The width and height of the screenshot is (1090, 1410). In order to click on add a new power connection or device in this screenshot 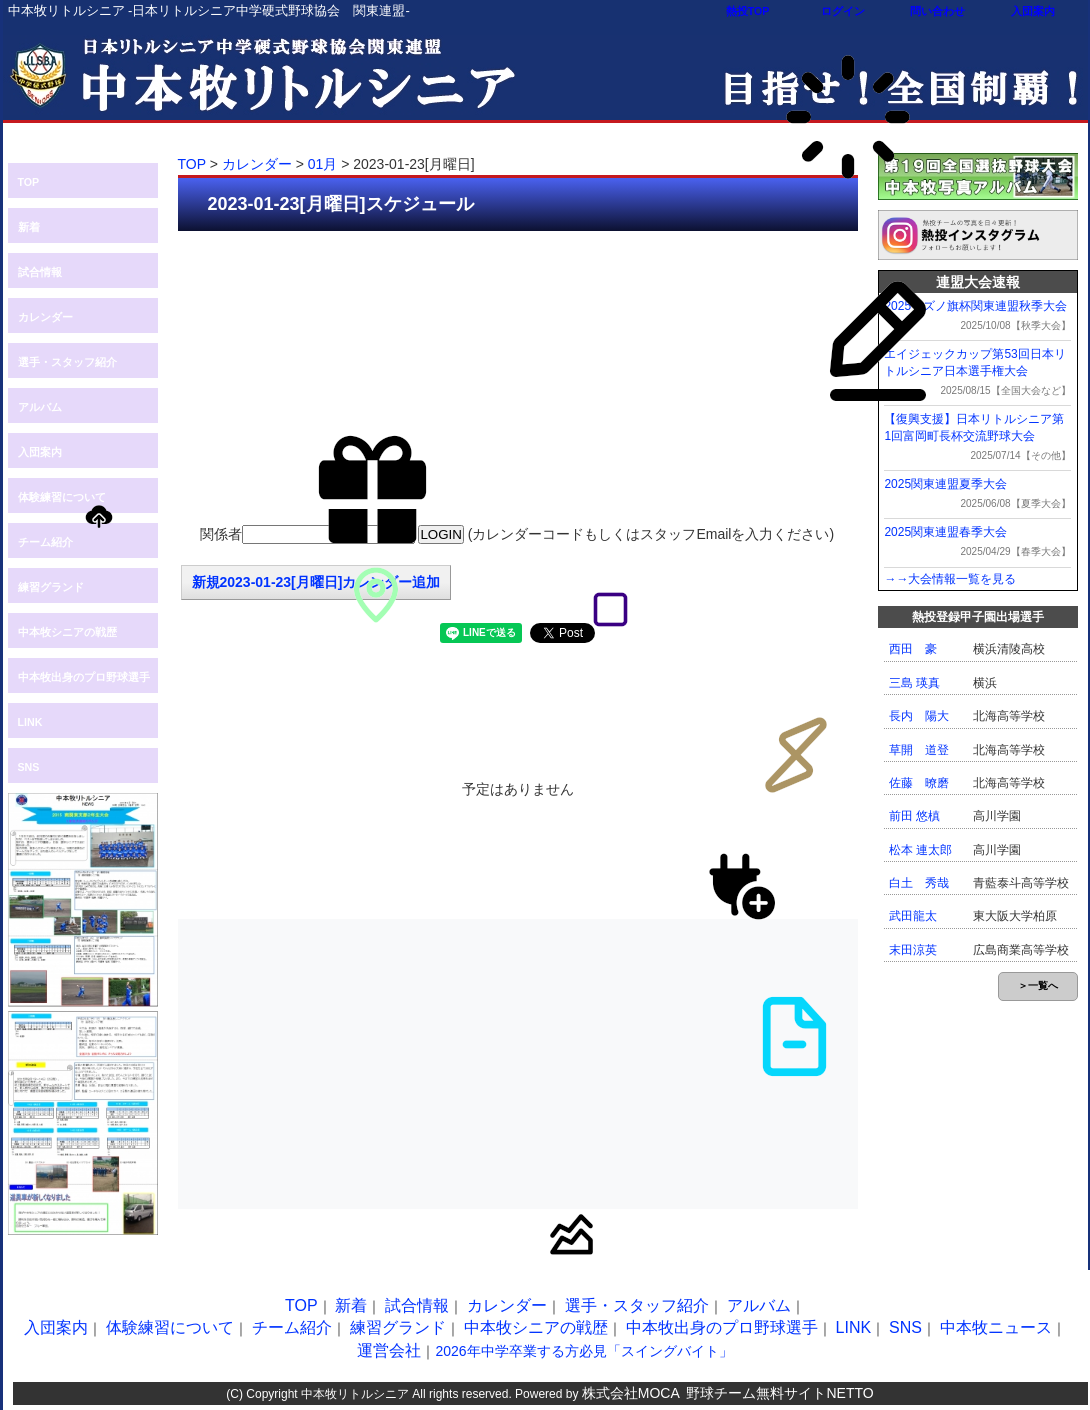, I will do `click(738, 886)`.